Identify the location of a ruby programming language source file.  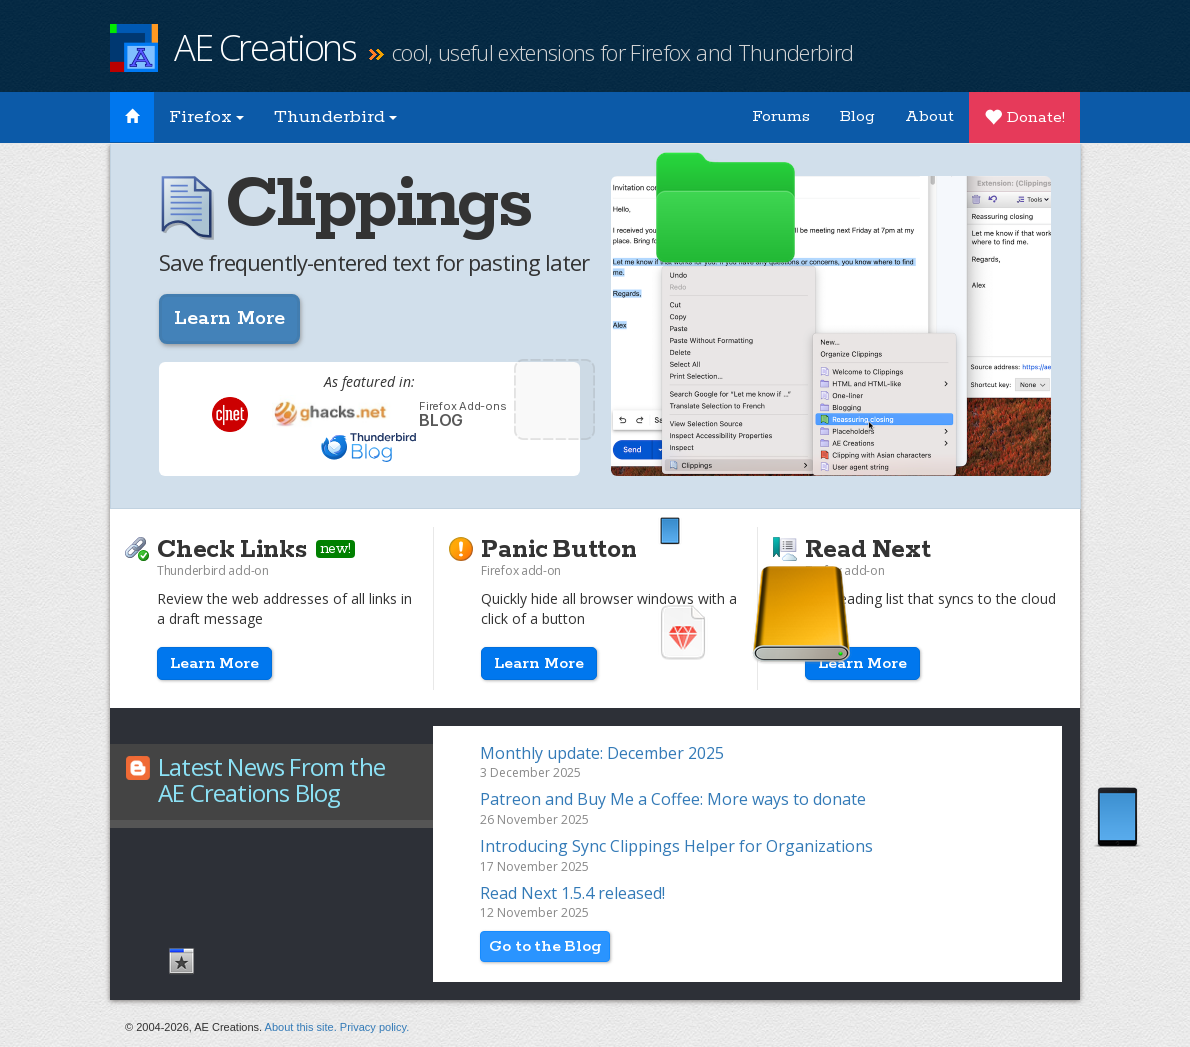
(683, 632).